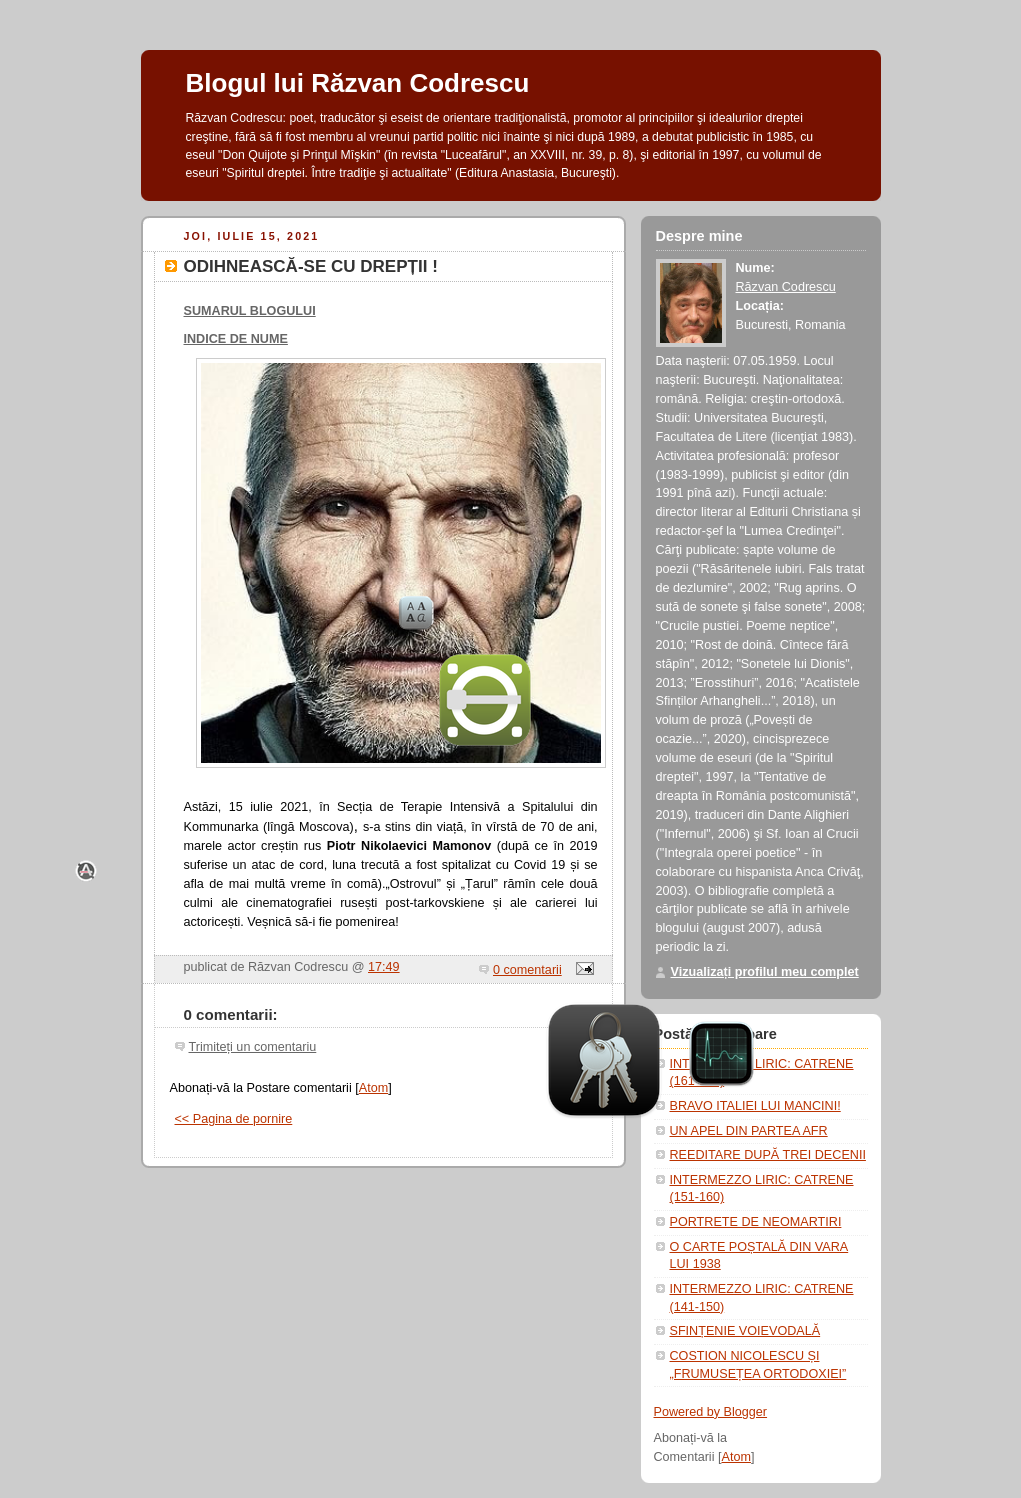 The width and height of the screenshot is (1021, 1498). What do you see at coordinates (485, 700) in the screenshot?
I see `open LibreCAD application` at bounding box center [485, 700].